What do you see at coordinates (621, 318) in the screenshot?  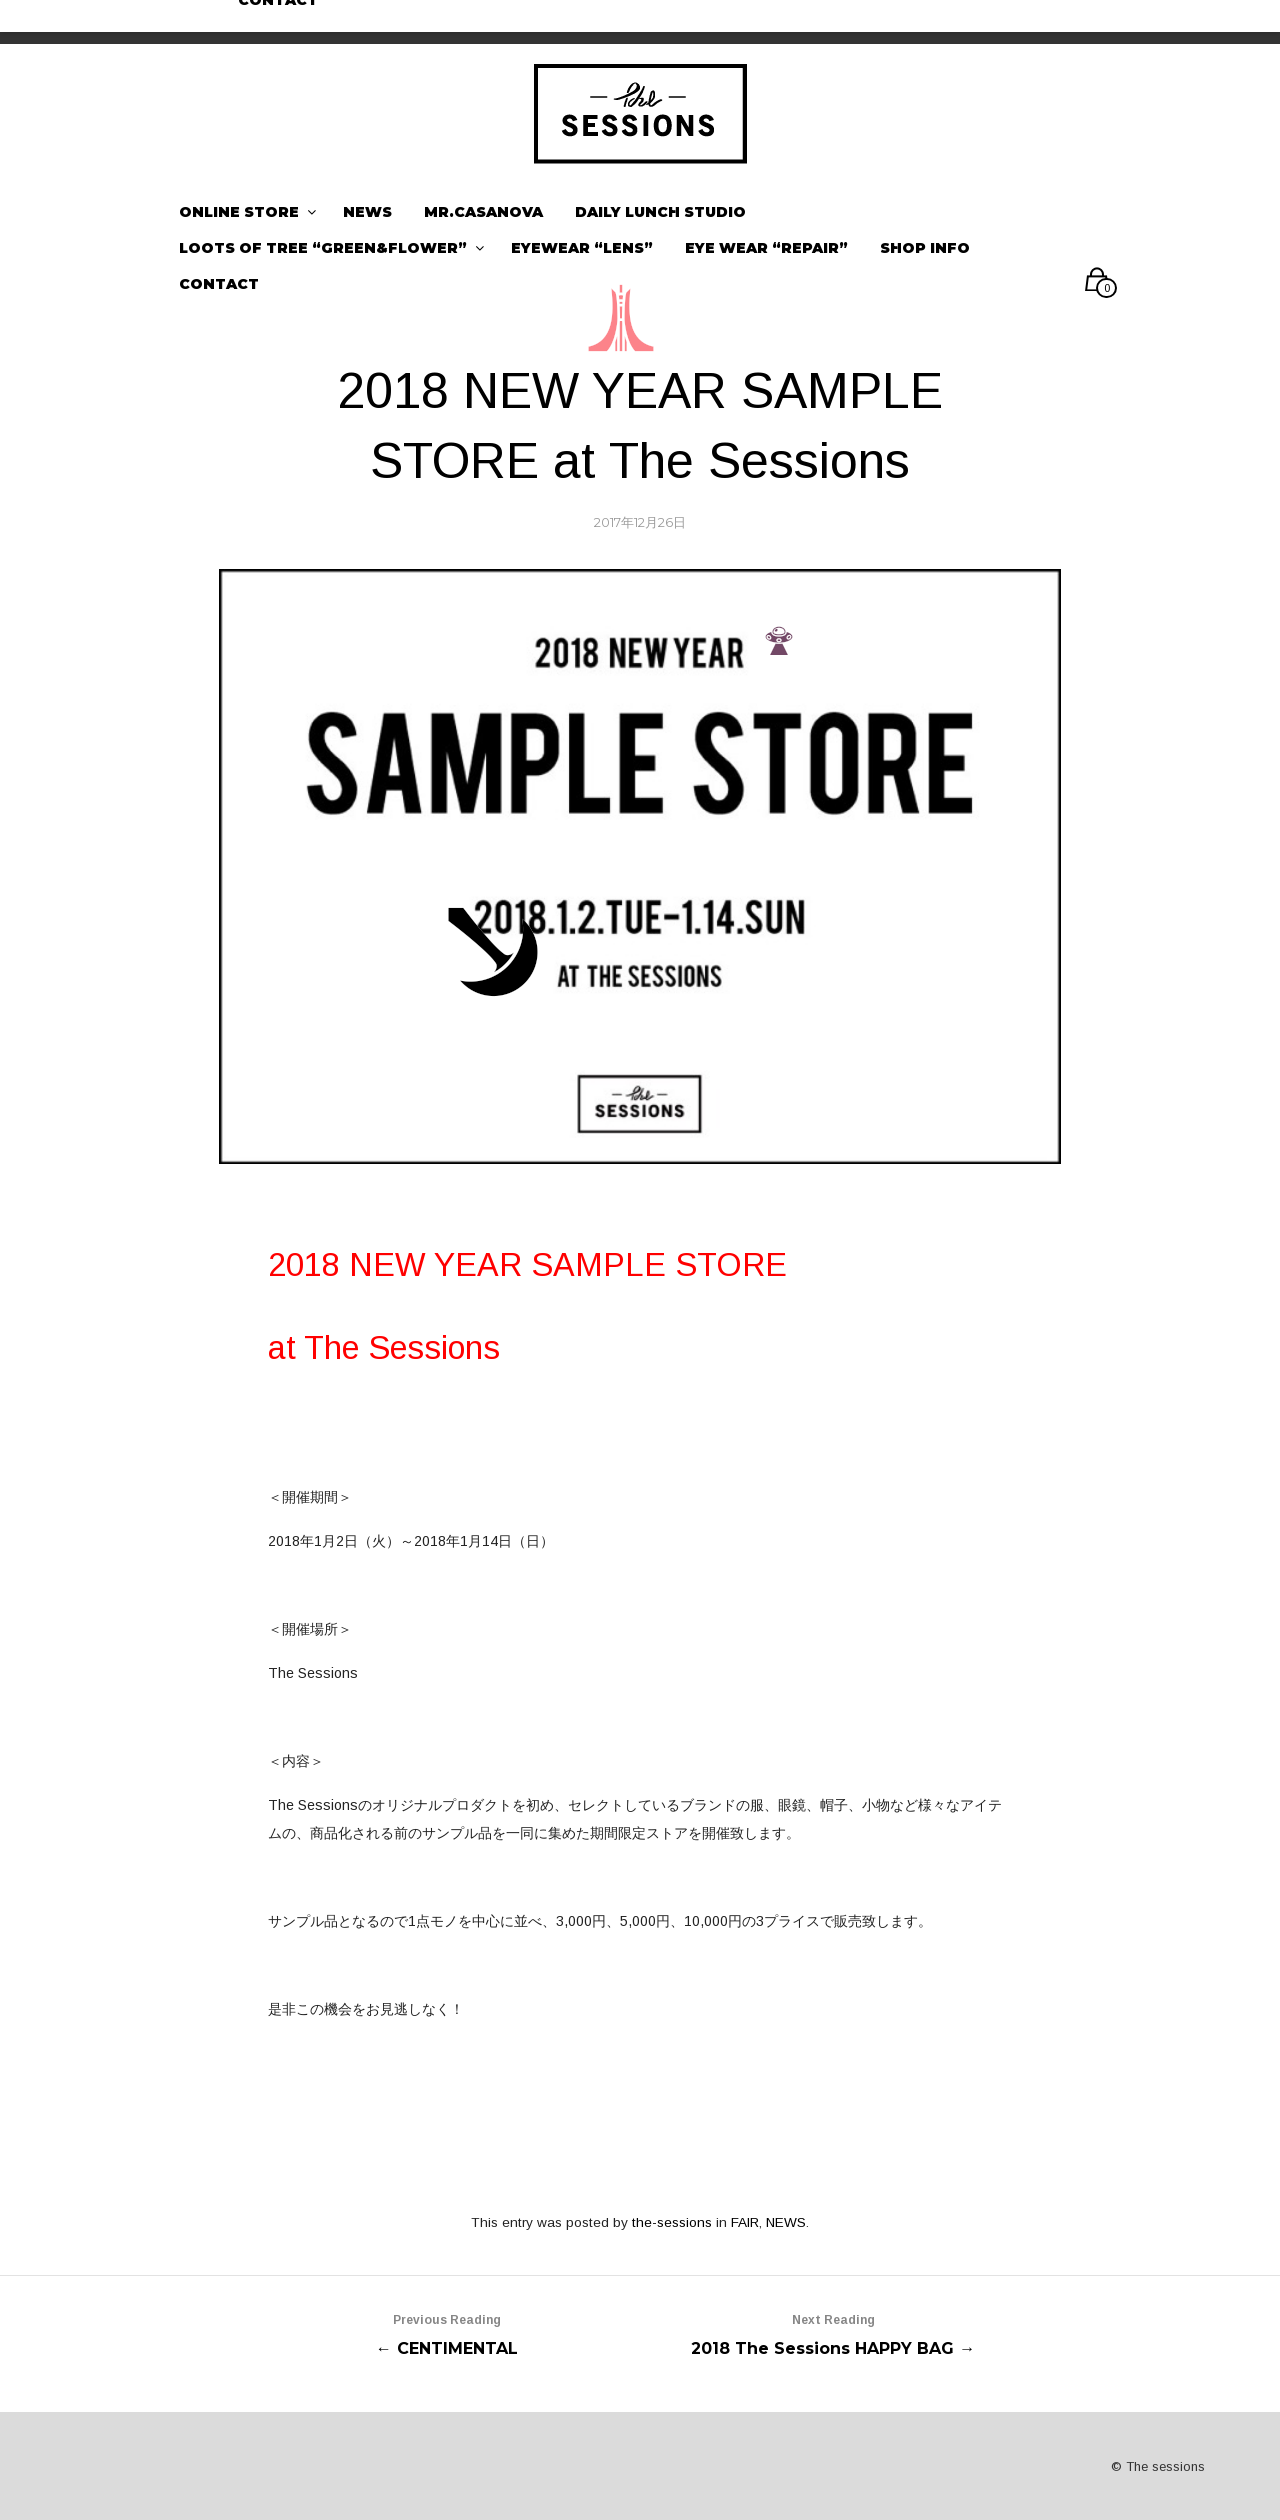 I see `view memorial or monument location` at bounding box center [621, 318].